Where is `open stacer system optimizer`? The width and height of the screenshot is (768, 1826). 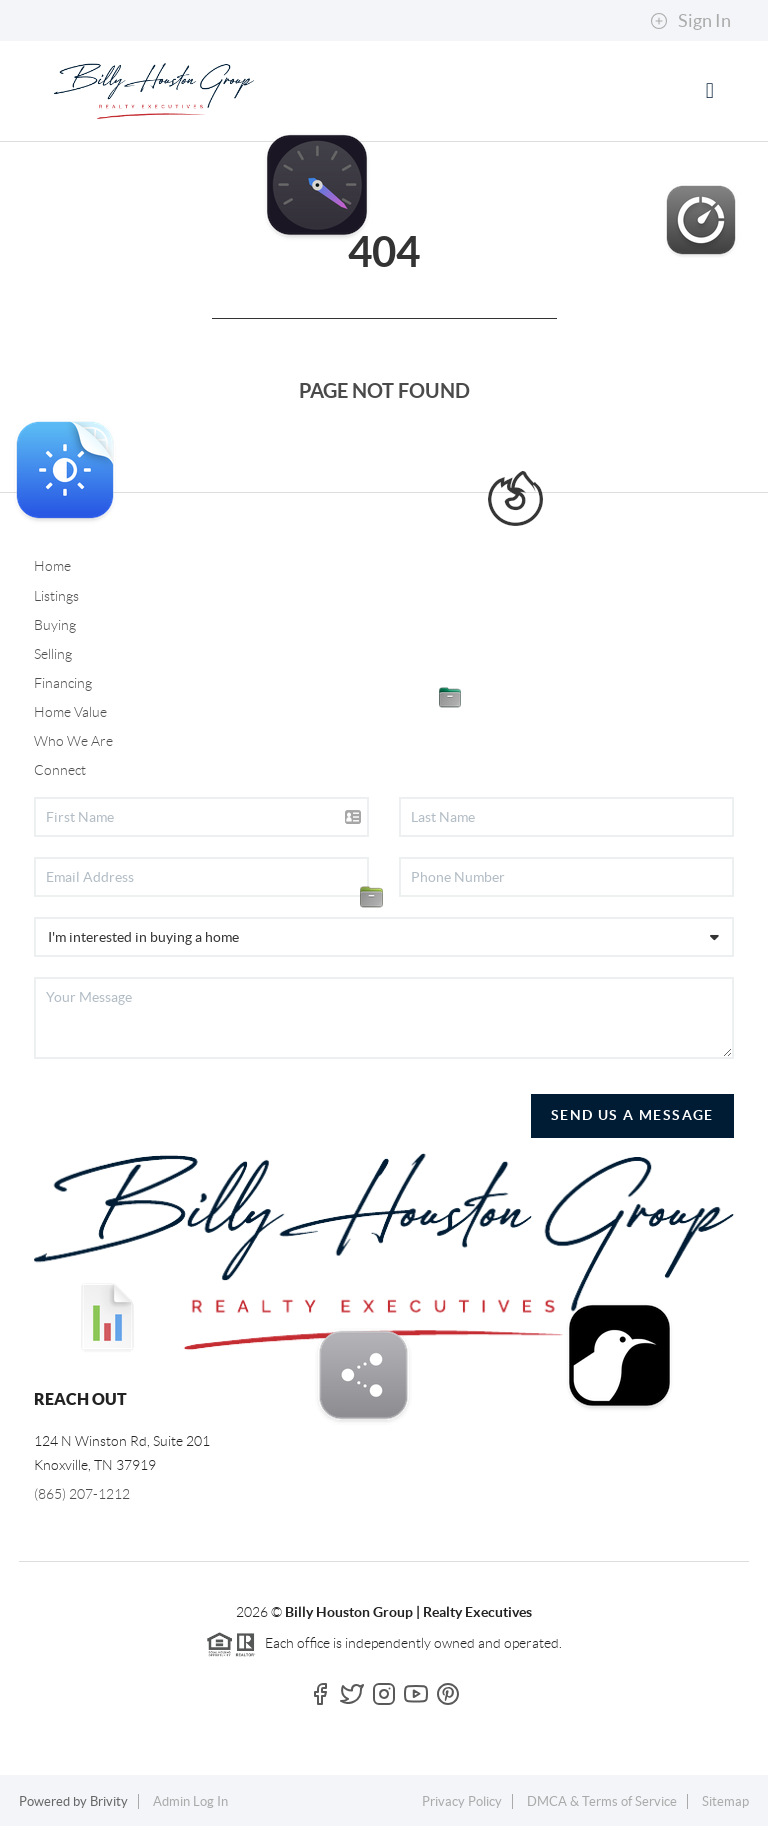
open stacer system optimizer is located at coordinates (701, 220).